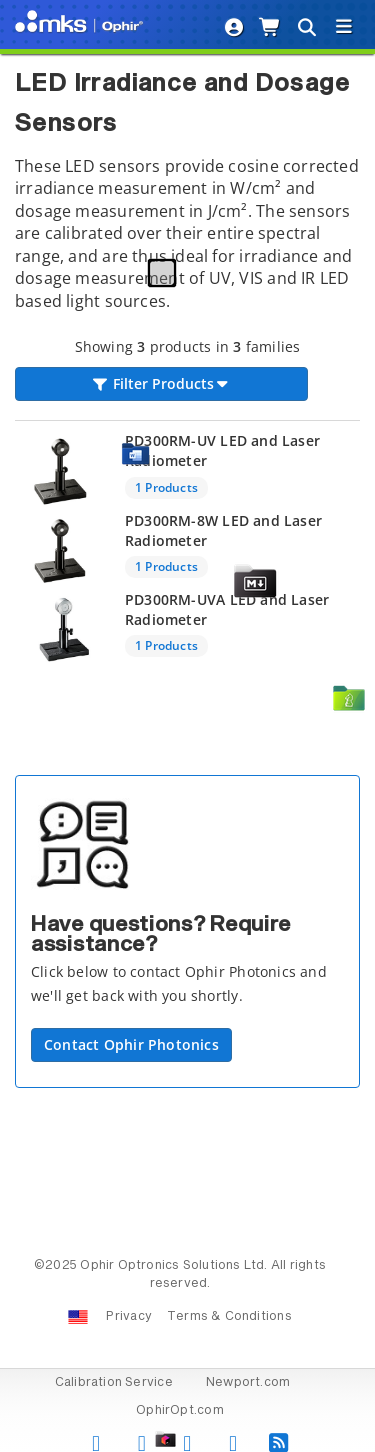 Image resolution: width=375 pixels, height=1452 pixels. I want to click on open game jolt chess or strategy games folder, so click(349, 699).